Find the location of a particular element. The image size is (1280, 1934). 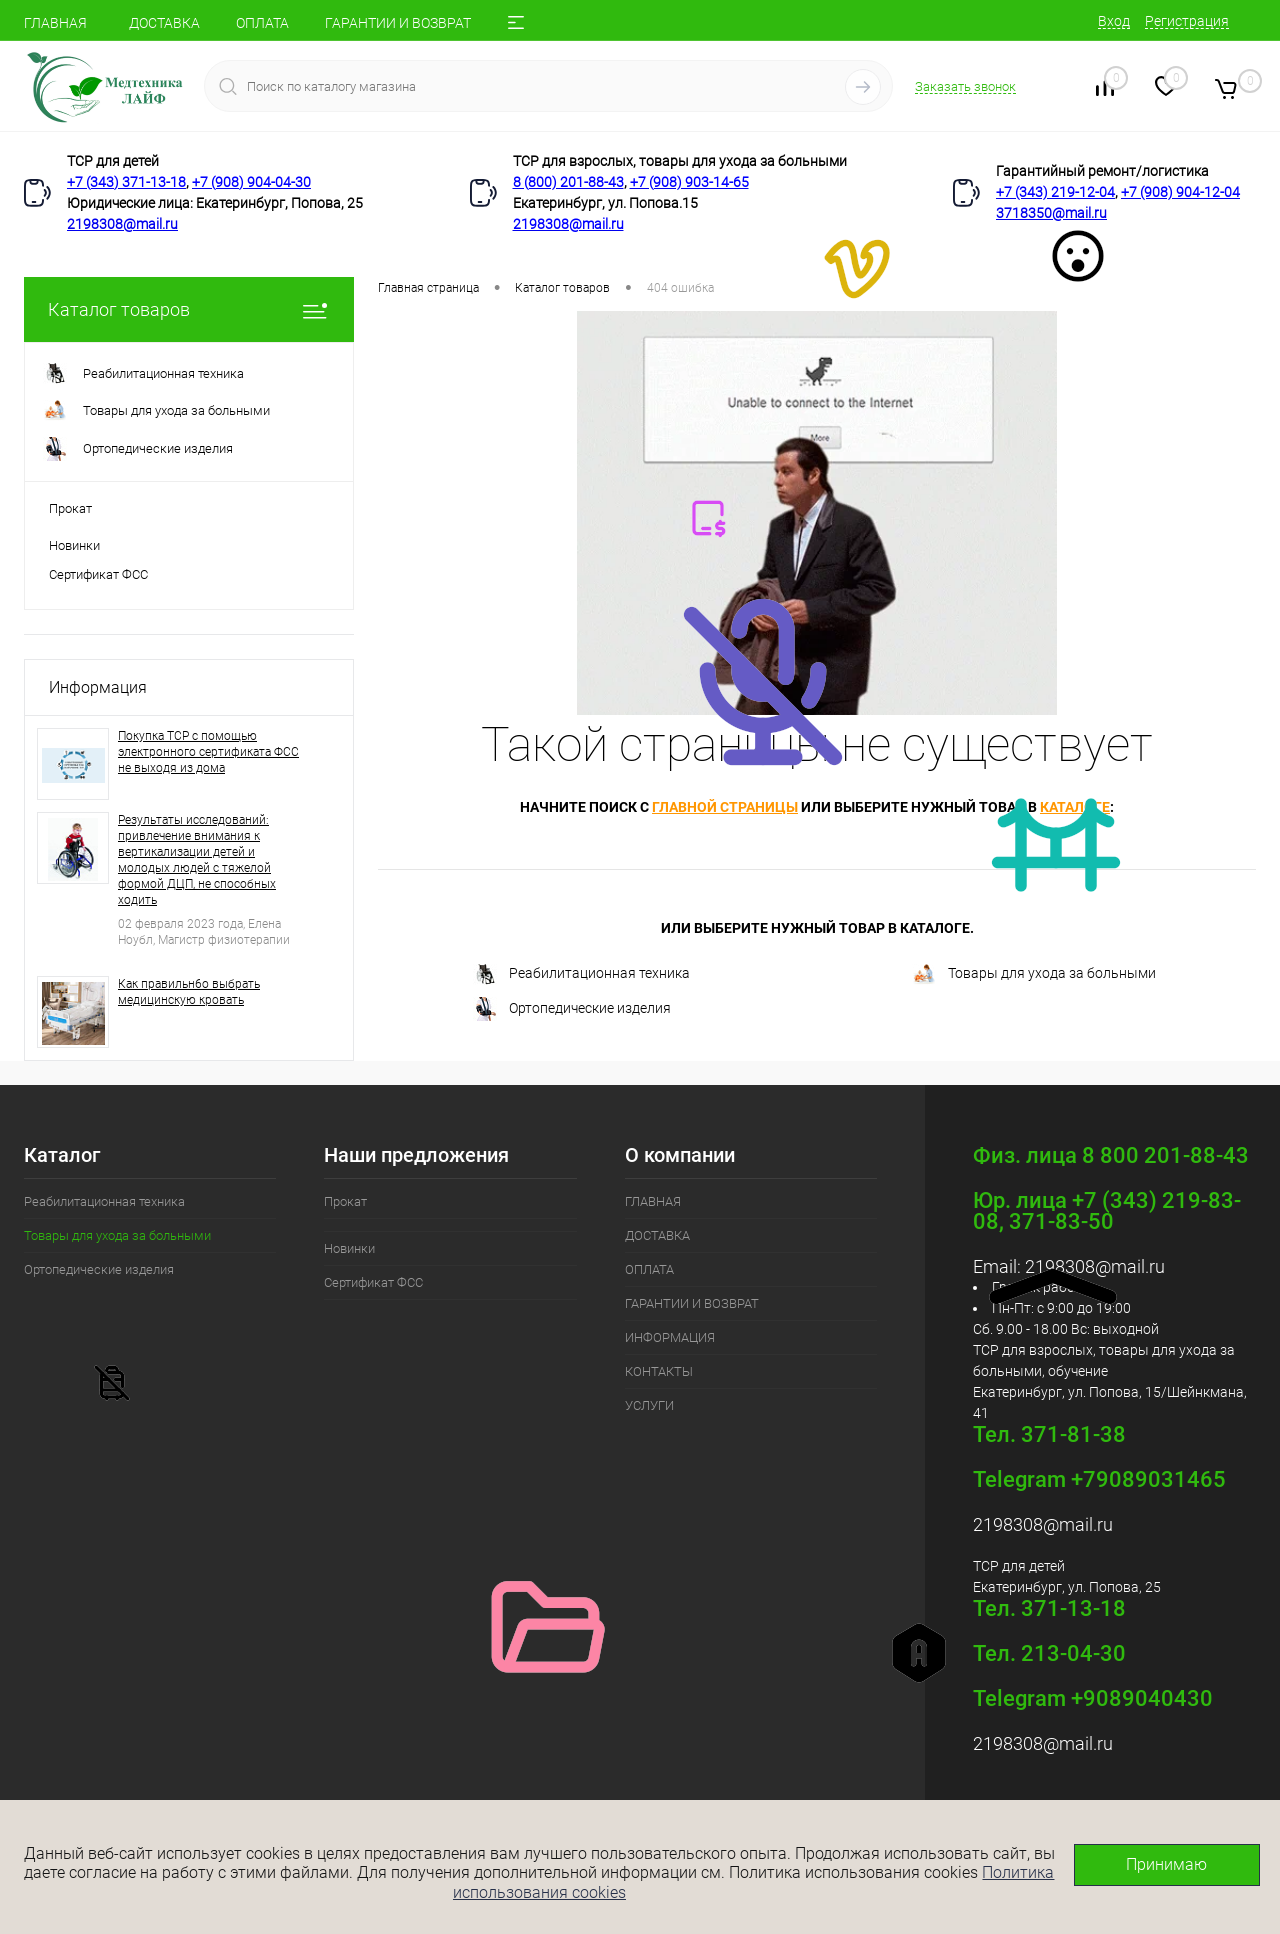

view bridge or infrastructure information is located at coordinates (1056, 845).